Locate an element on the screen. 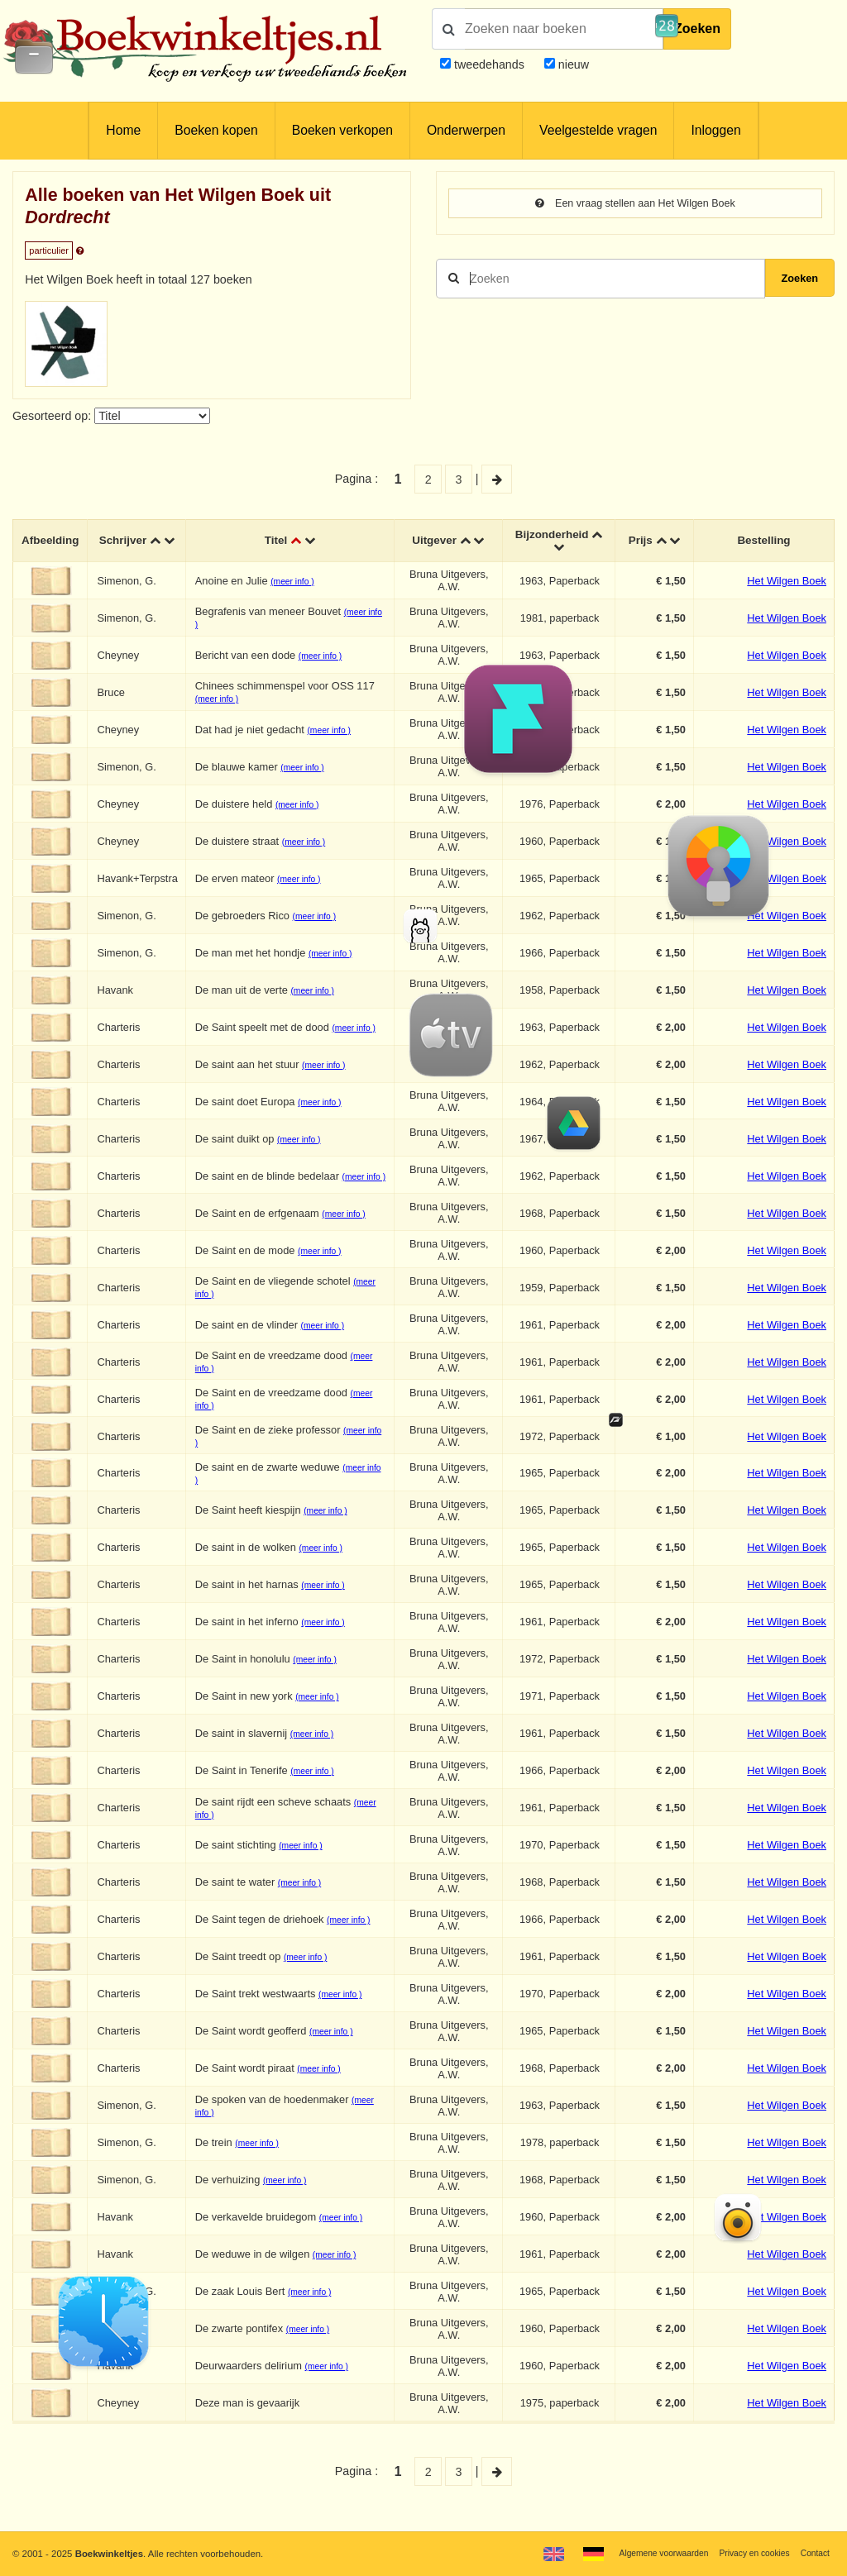 Image resolution: width=847 pixels, height=2576 pixels. open Google Drive app is located at coordinates (573, 1123).